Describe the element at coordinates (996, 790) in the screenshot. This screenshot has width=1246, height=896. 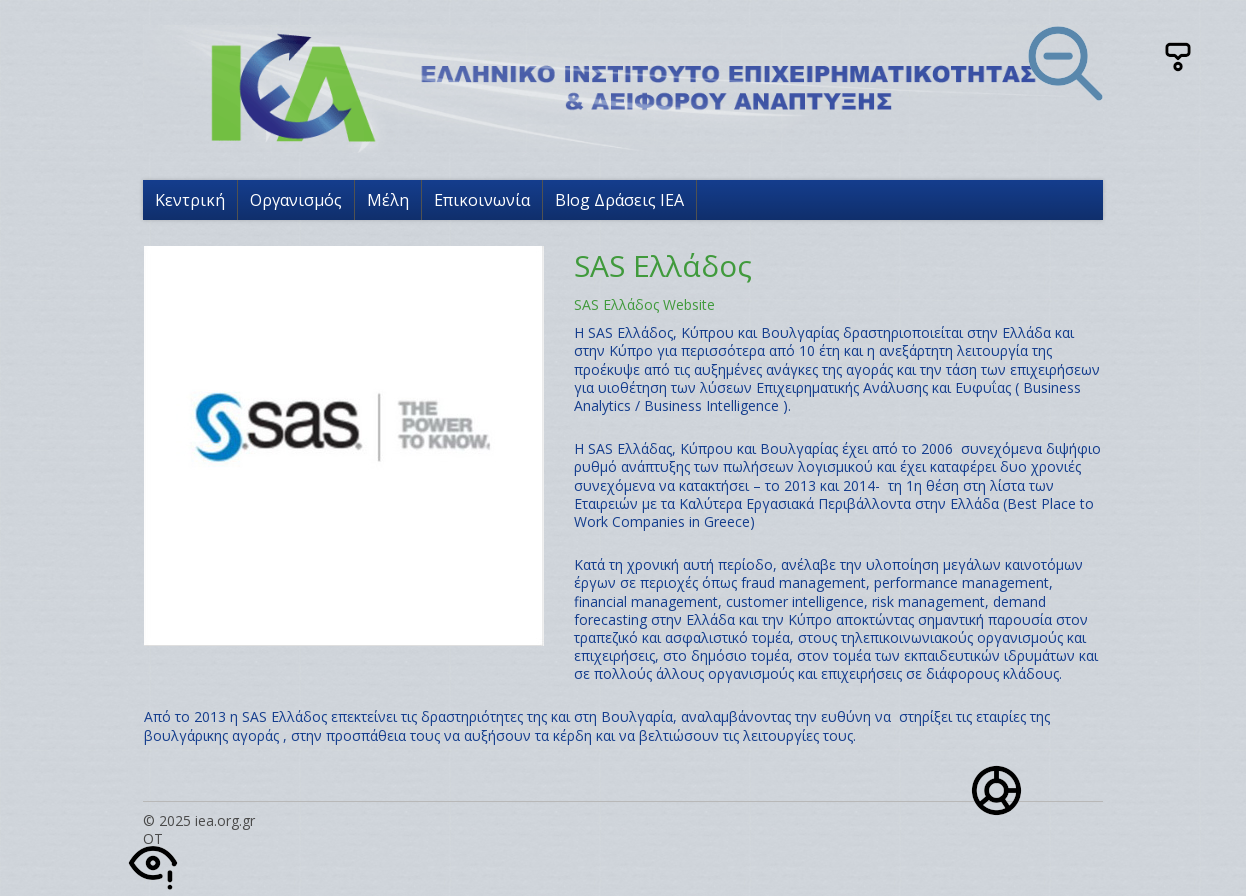
I see `view data breakdown in a donut chart` at that location.